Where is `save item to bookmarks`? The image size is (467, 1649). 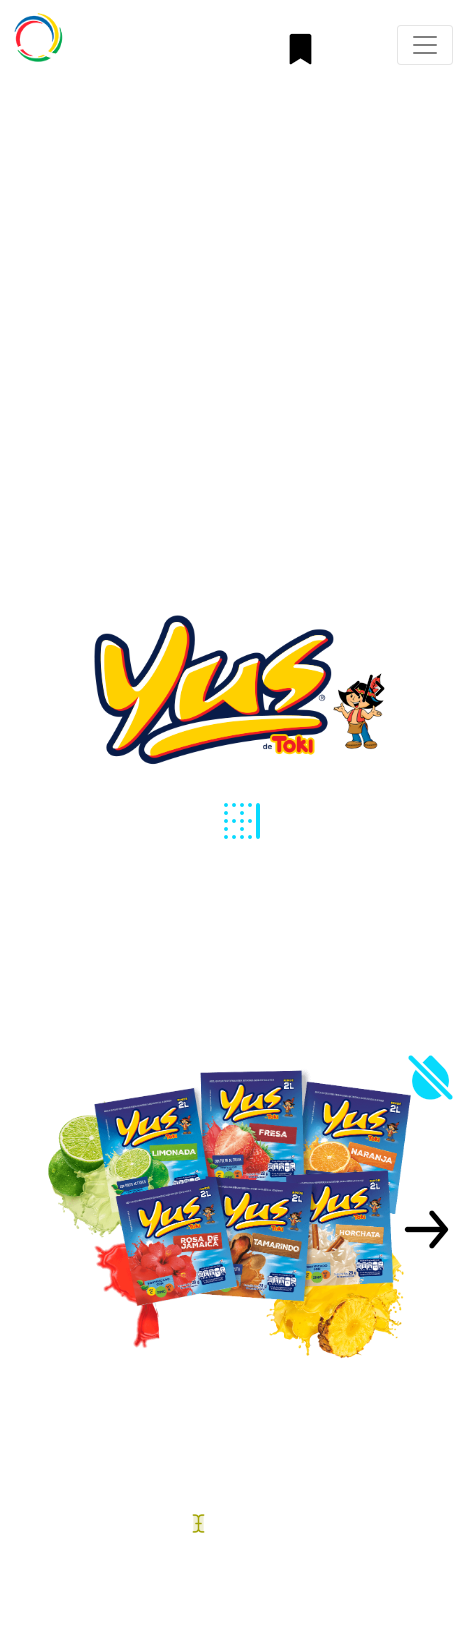
save item to bookmarks is located at coordinates (300, 48).